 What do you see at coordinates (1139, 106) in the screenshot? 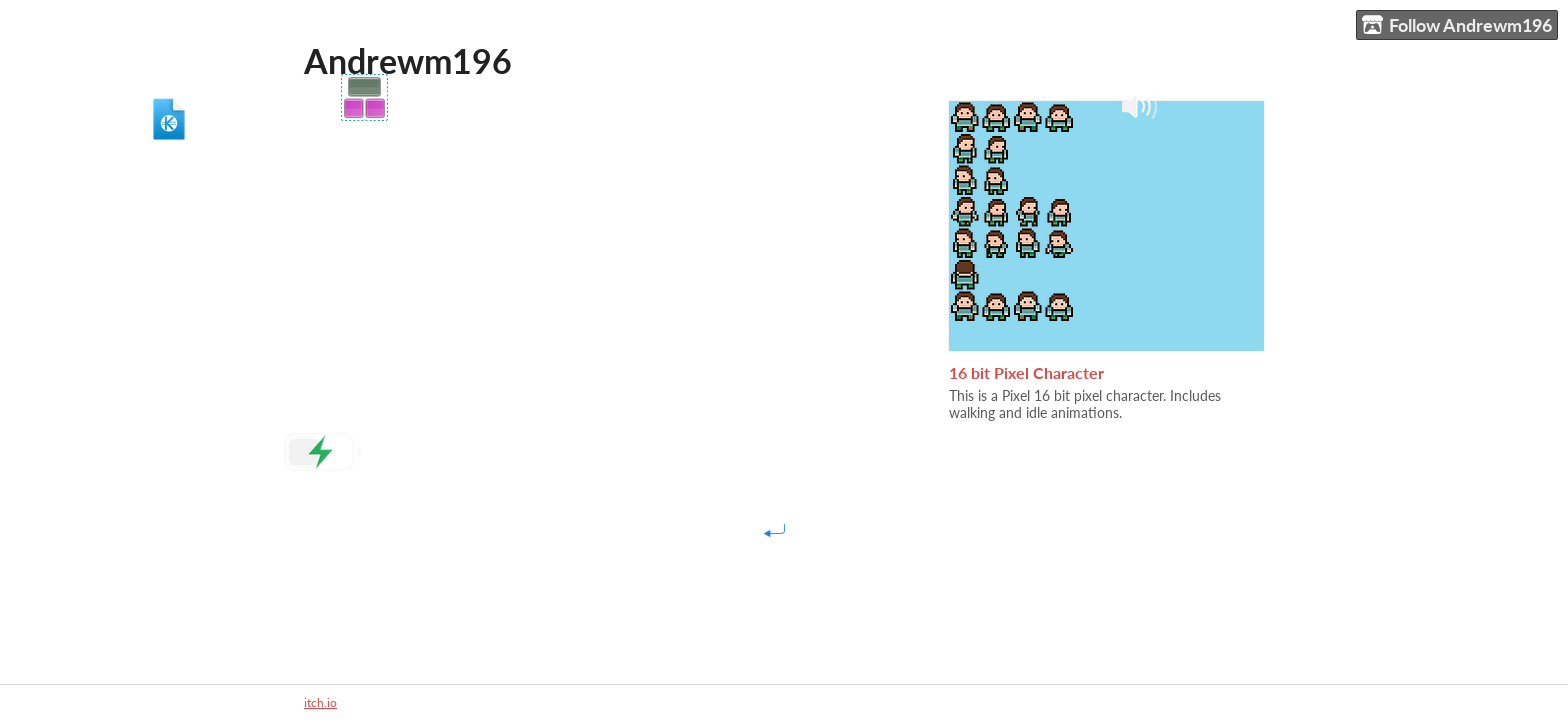
I see `adjust system volume level` at bounding box center [1139, 106].